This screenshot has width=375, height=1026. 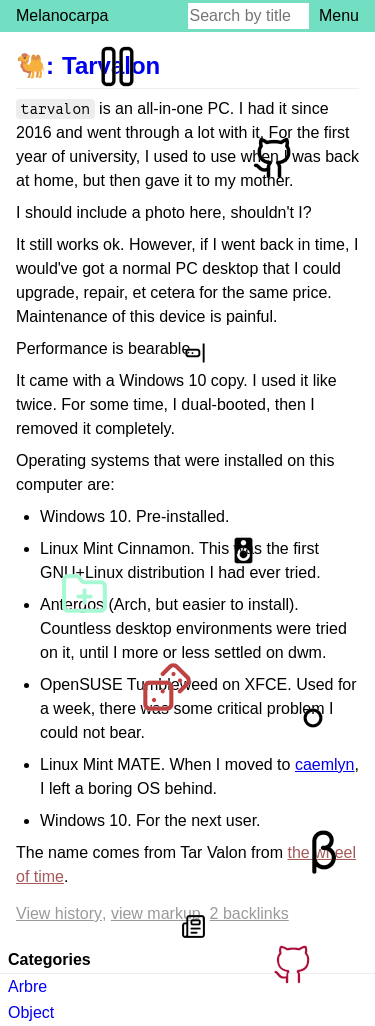 What do you see at coordinates (167, 687) in the screenshot?
I see `randomize or shuffle content` at bounding box center [167, 687].